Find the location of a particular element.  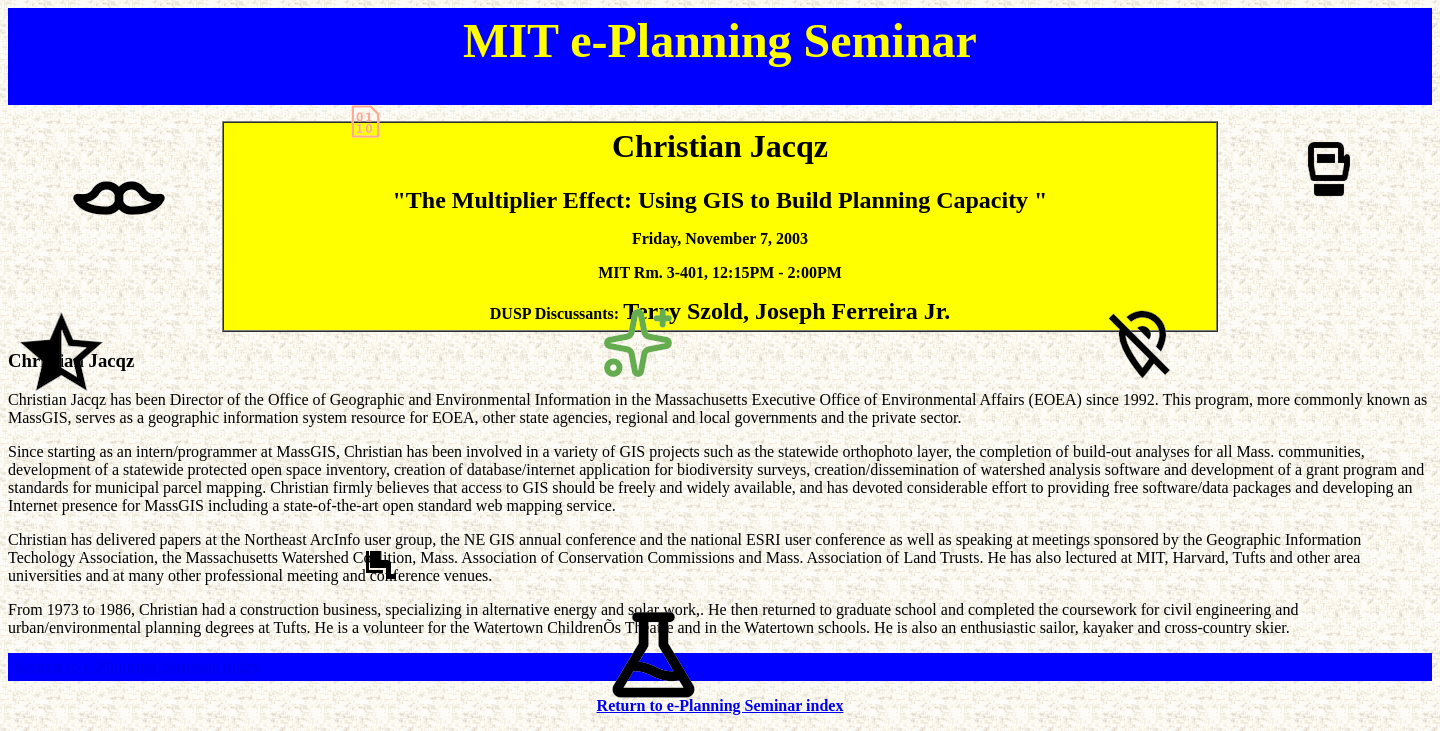

location services disabled is located at coordinates (1142, 344).